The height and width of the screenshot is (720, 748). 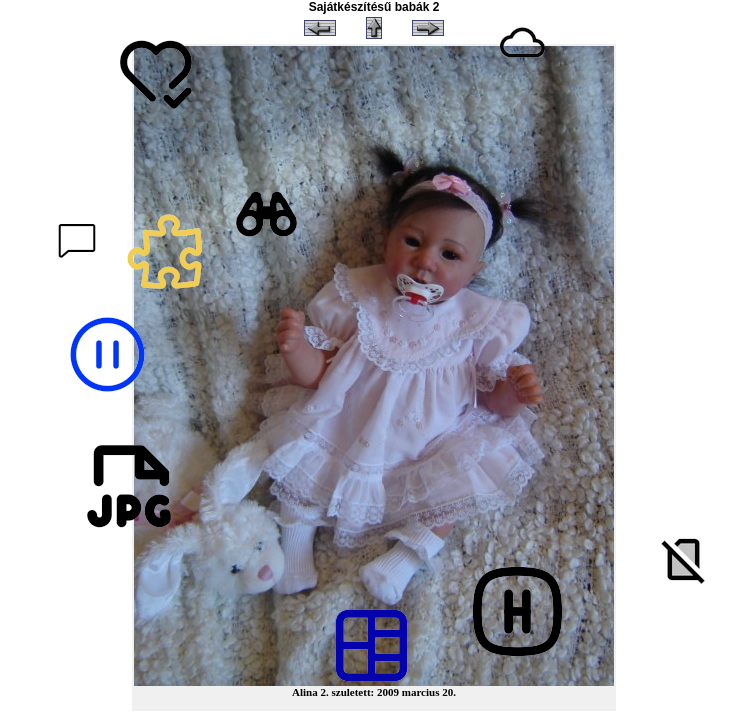 I want to click on view or open a JPG image file, so click(x=131, y=489).